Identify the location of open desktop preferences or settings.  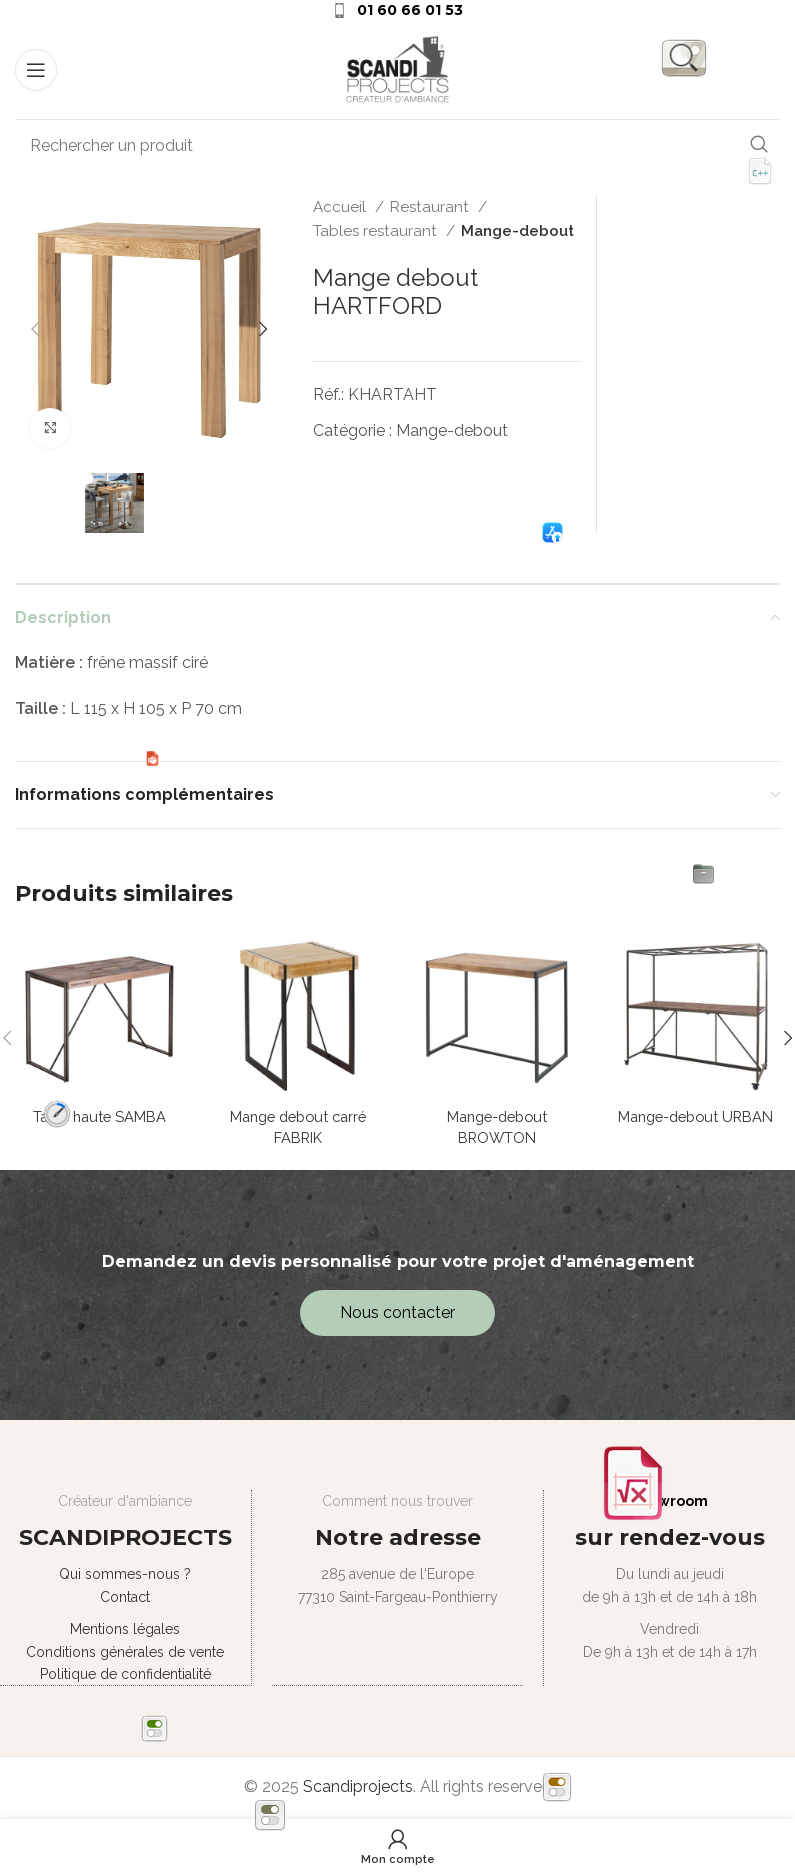
(154, 1728).